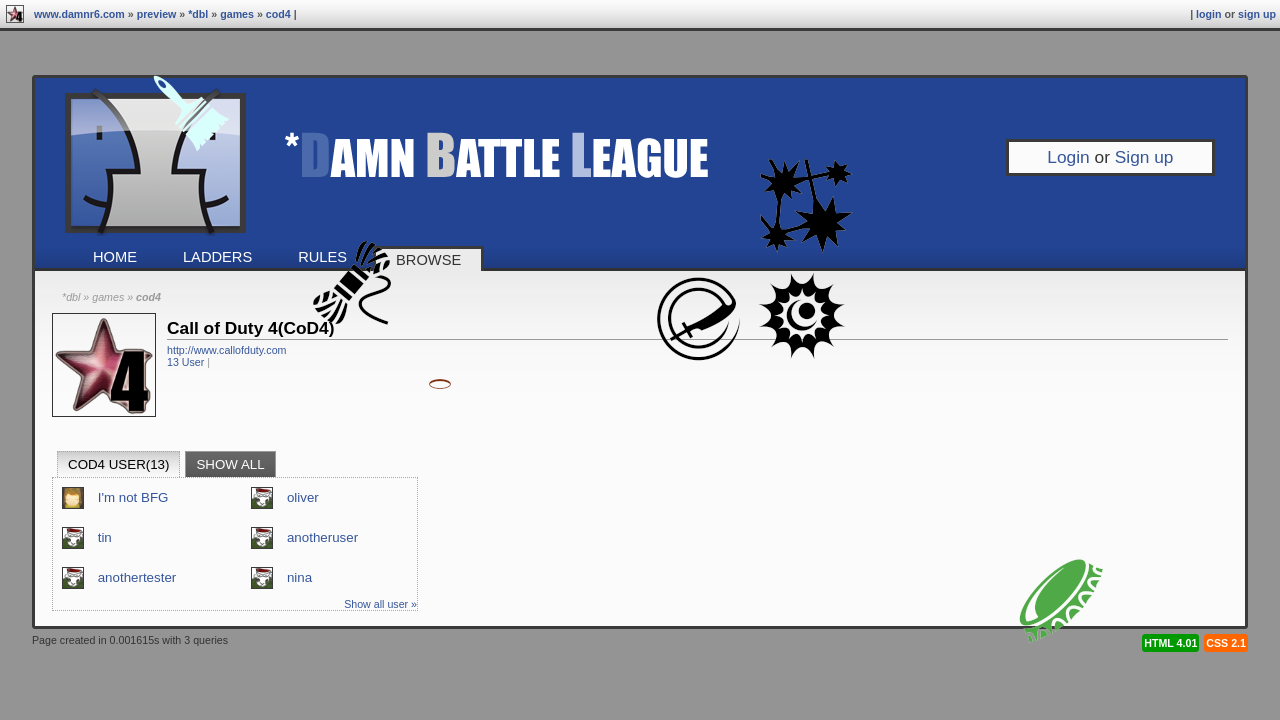 This screenshot has width=1280, height=720. Describe the element at coordinates (807, 206) in the screenshot. I see `indicates laser or energy weapon effect` at that location.